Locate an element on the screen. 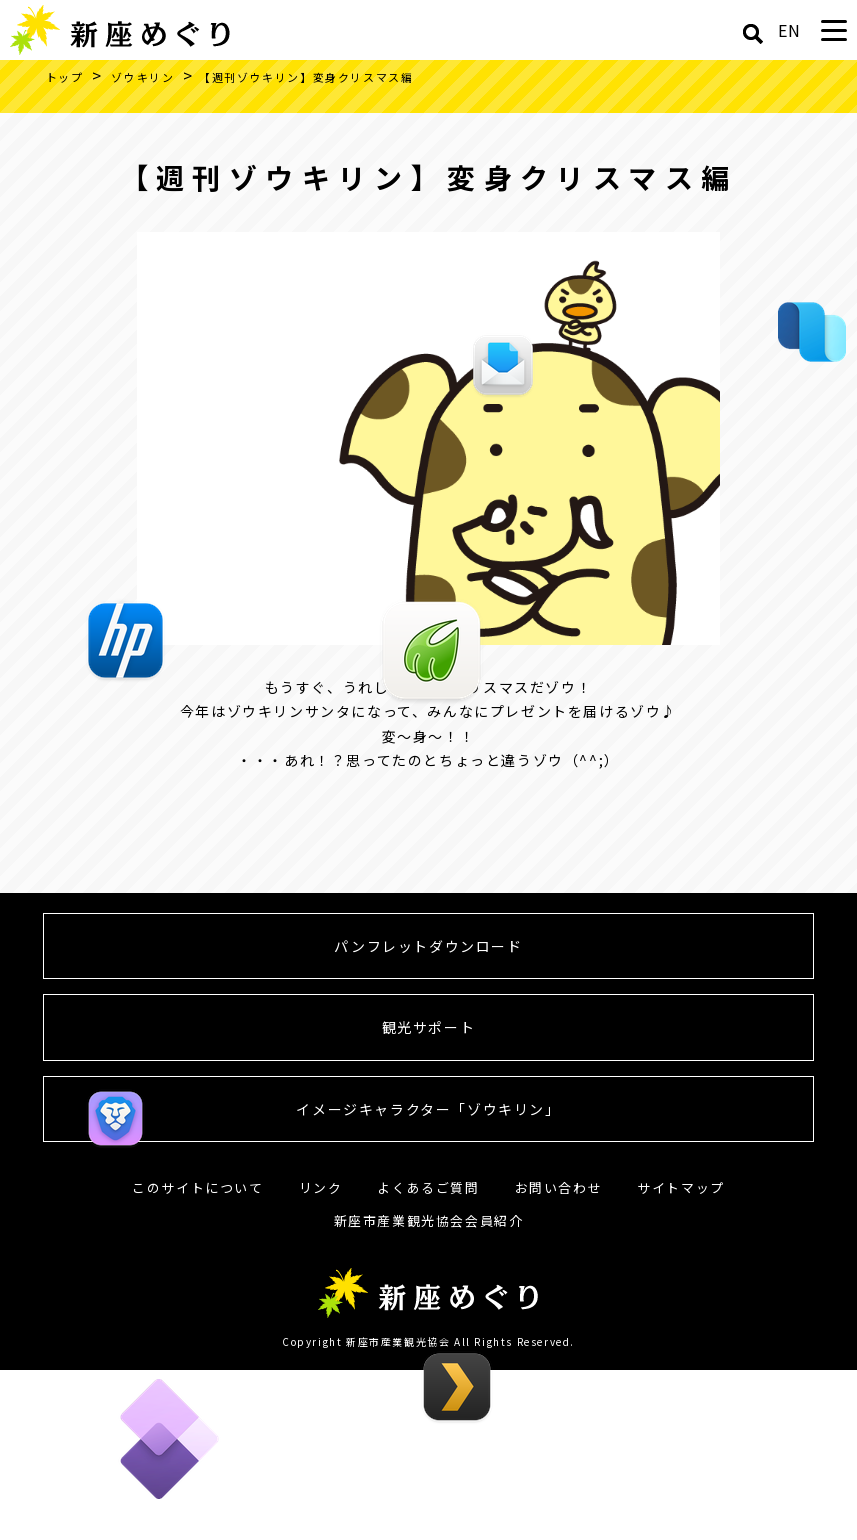 The image size is (857, 1540). open brave browser developer edition is located at coordinates (115, 1118).